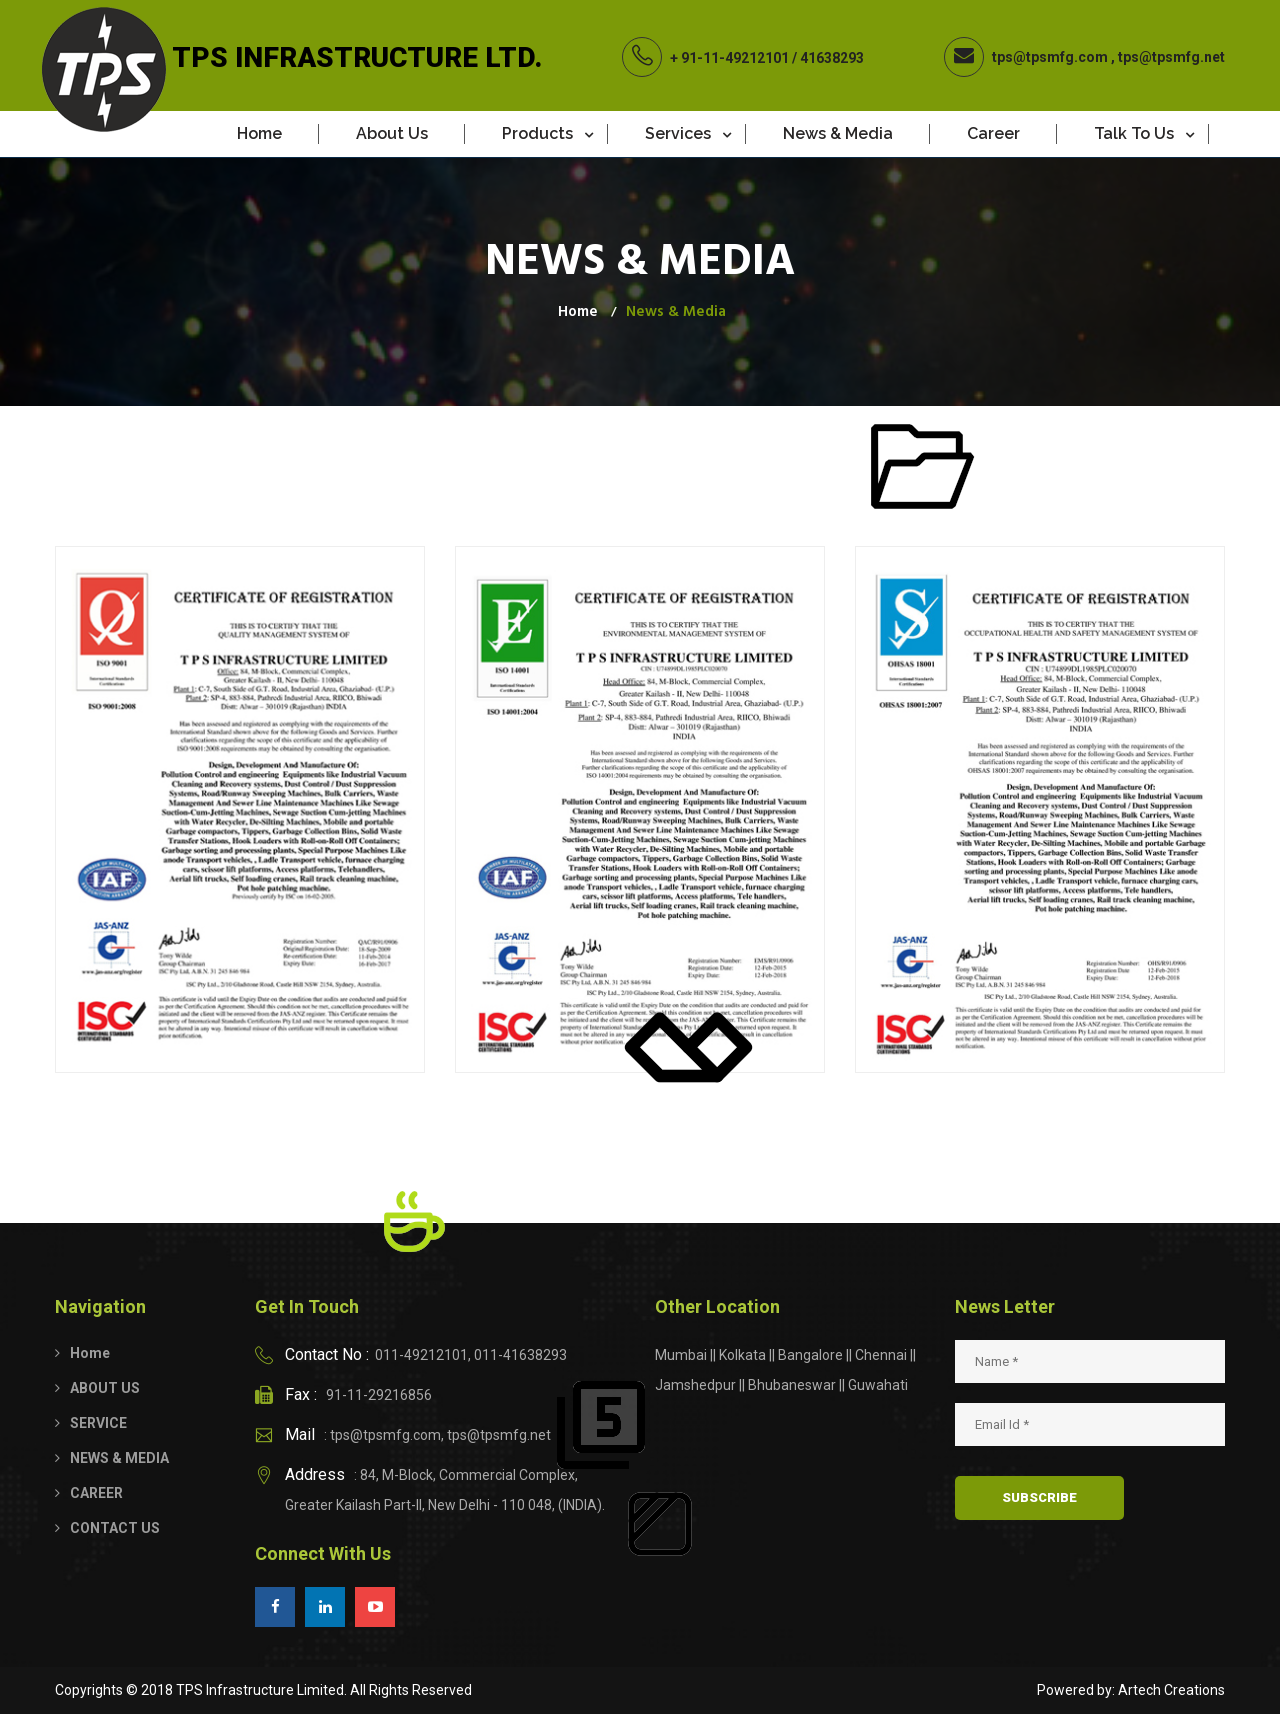 The image size is (1280, 1714). Describe the element at coordinates (688, 1050) in the screenshot. I see `alpine.js framework logo` at that location.